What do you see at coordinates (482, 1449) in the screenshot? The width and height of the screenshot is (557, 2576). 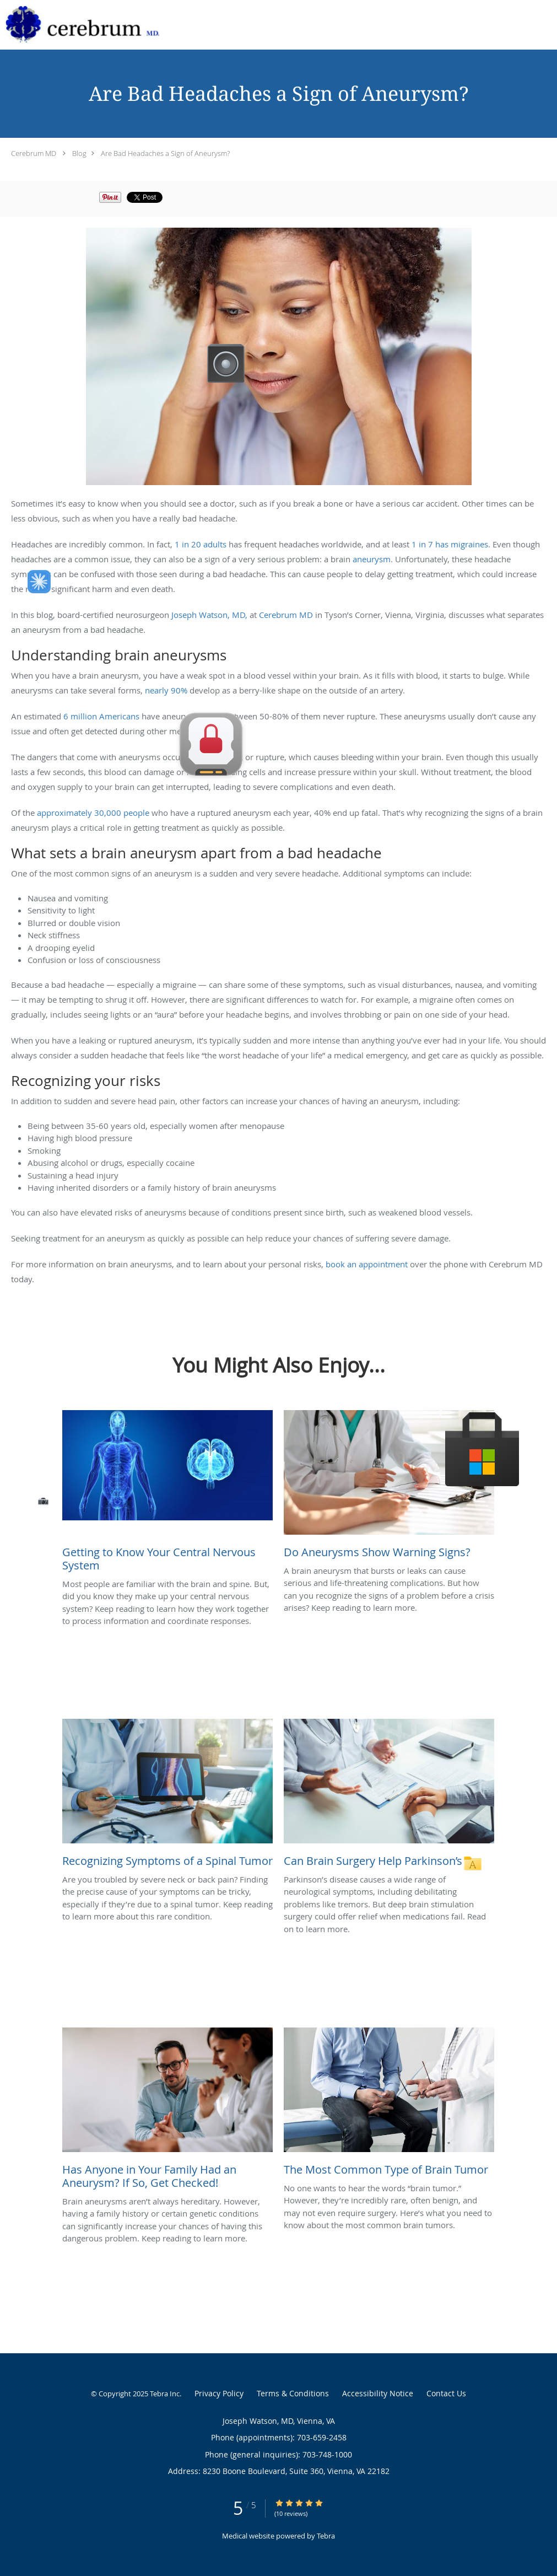 I see `open the Microsoft Store app` at bounding box center [482, 1449].